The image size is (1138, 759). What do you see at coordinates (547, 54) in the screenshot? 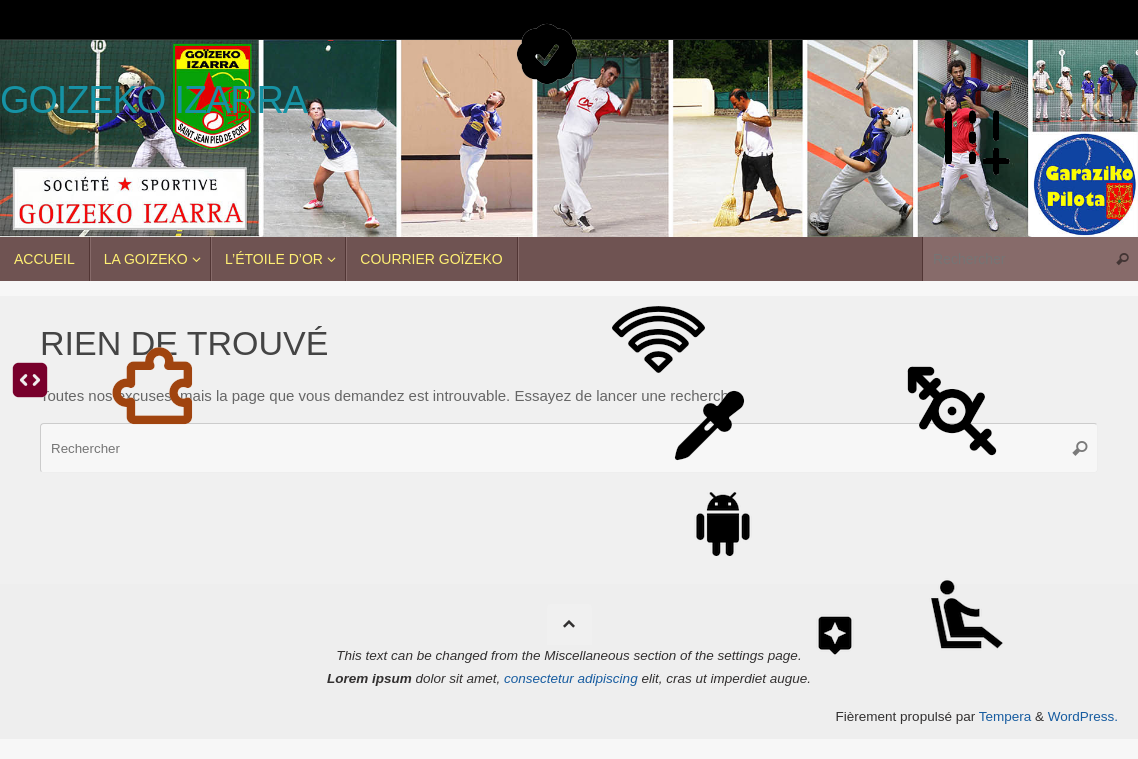
I see `verified account or profile status` at bounding box center [547, 54].